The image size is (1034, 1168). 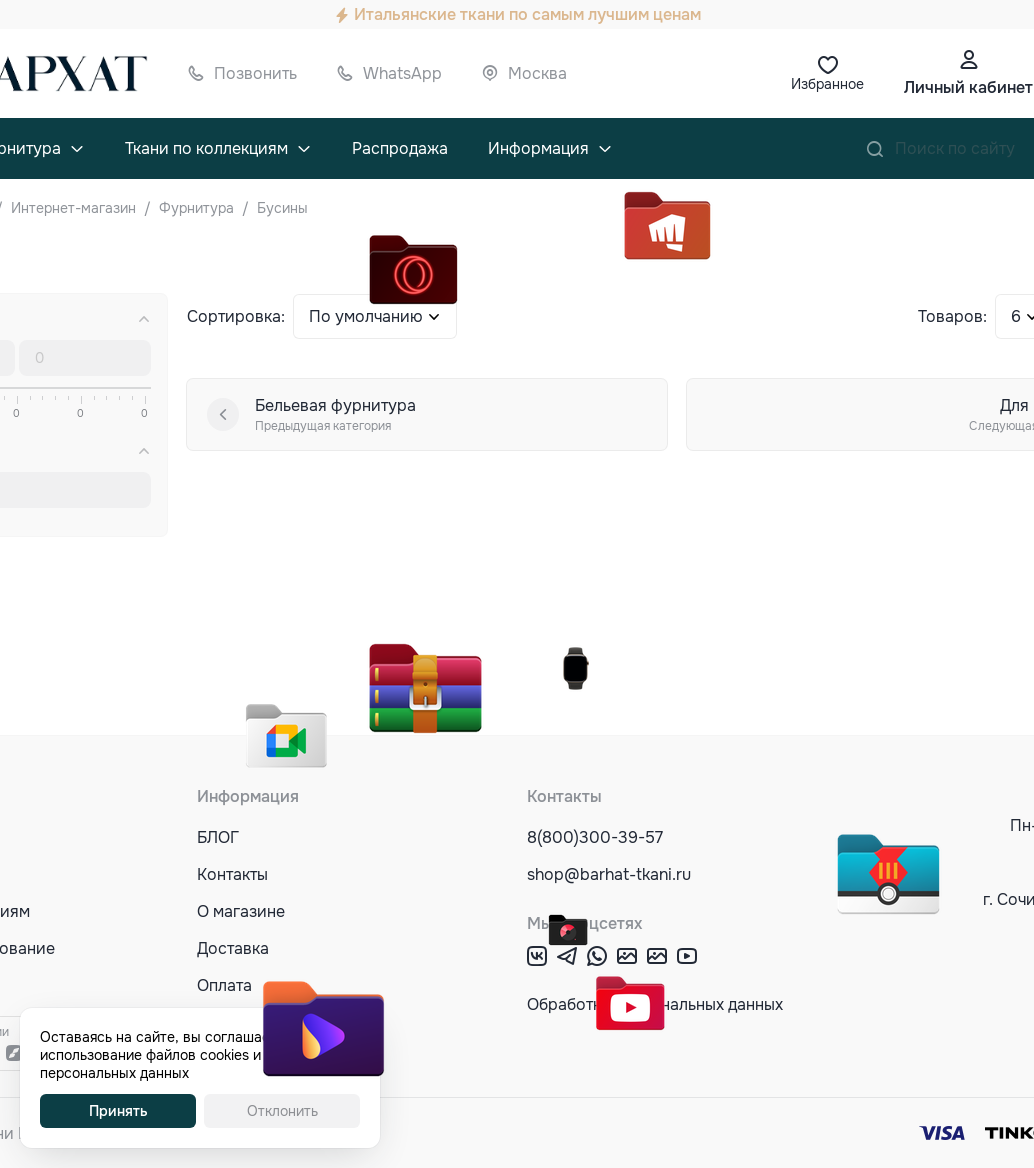 I want to click on open Opera GX browser files folder, so click(x=413, y=272).